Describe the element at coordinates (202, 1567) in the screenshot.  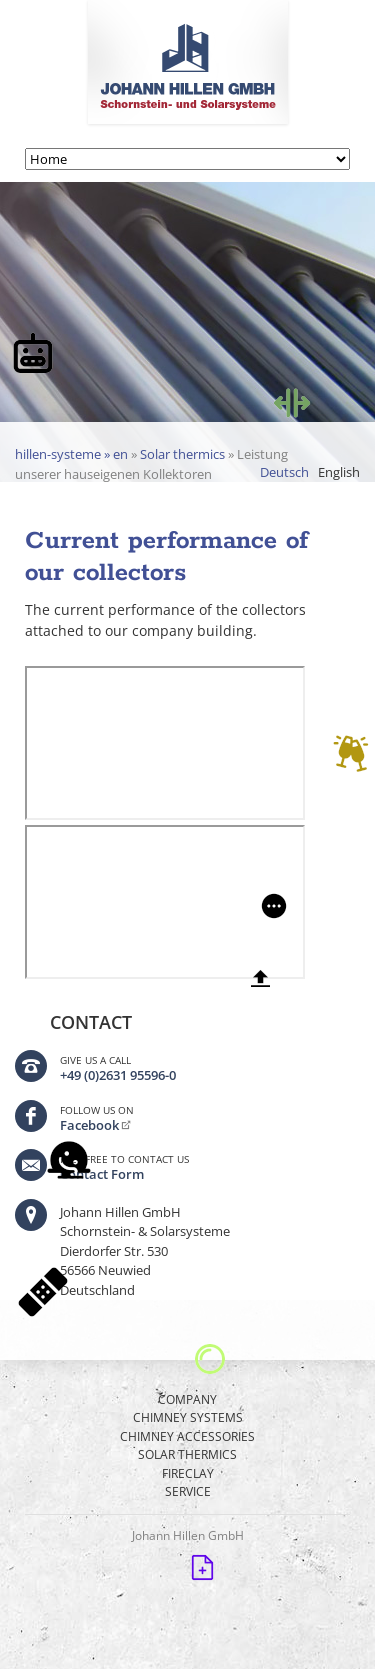
I see `create a new file` at that location.